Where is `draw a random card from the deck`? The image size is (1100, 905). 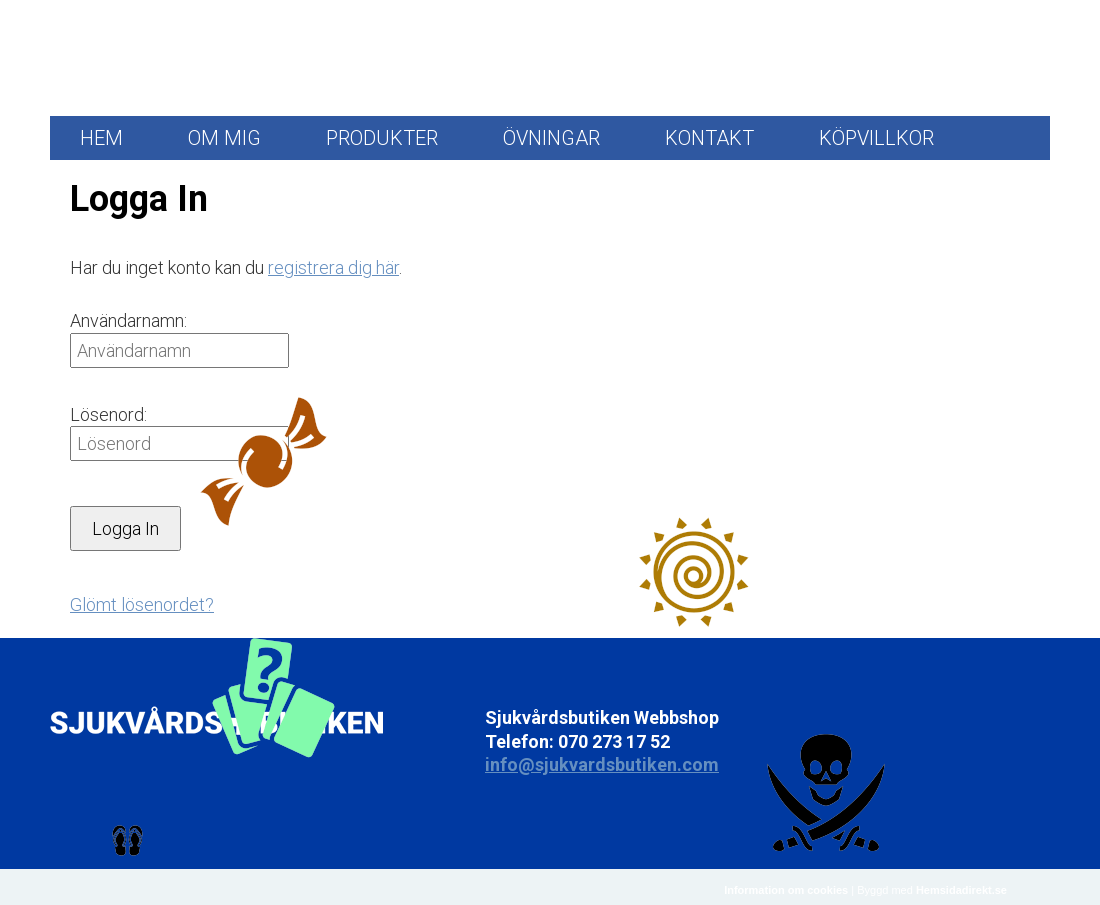 draw a random card from the deck is located at coordinates (273, 697).